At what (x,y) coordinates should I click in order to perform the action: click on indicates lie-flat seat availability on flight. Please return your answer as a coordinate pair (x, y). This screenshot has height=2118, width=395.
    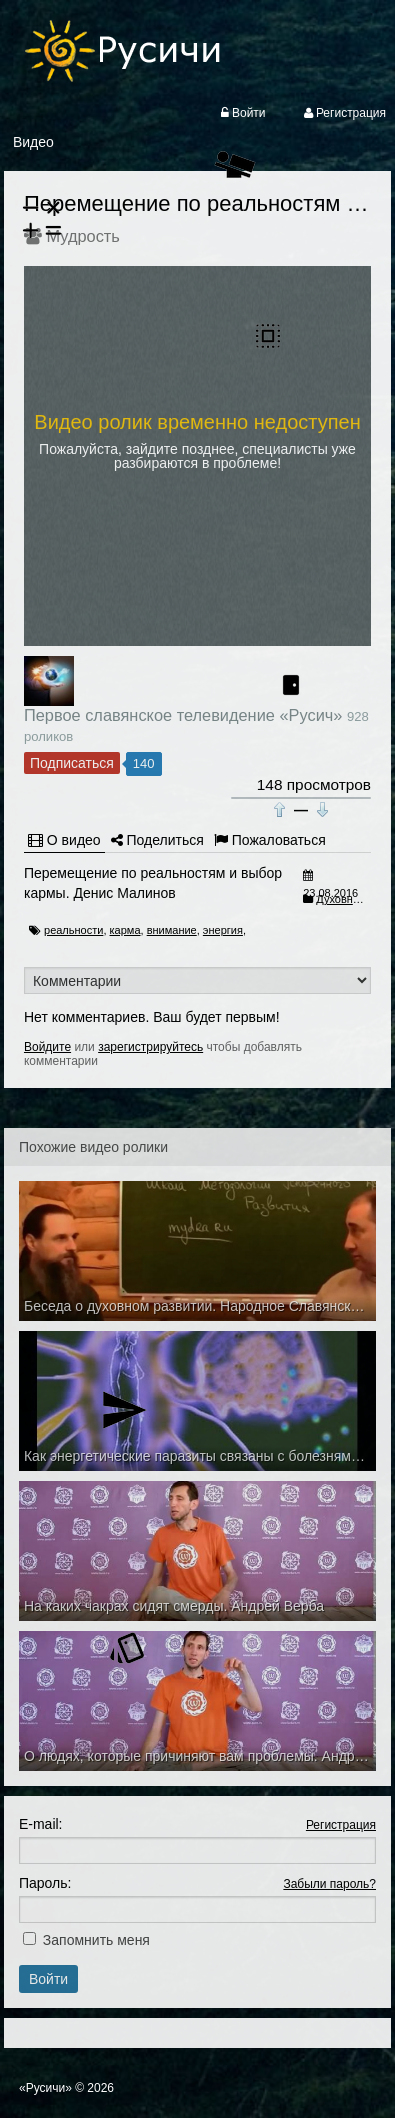
    Looking at the image, I should click on (234, 165).